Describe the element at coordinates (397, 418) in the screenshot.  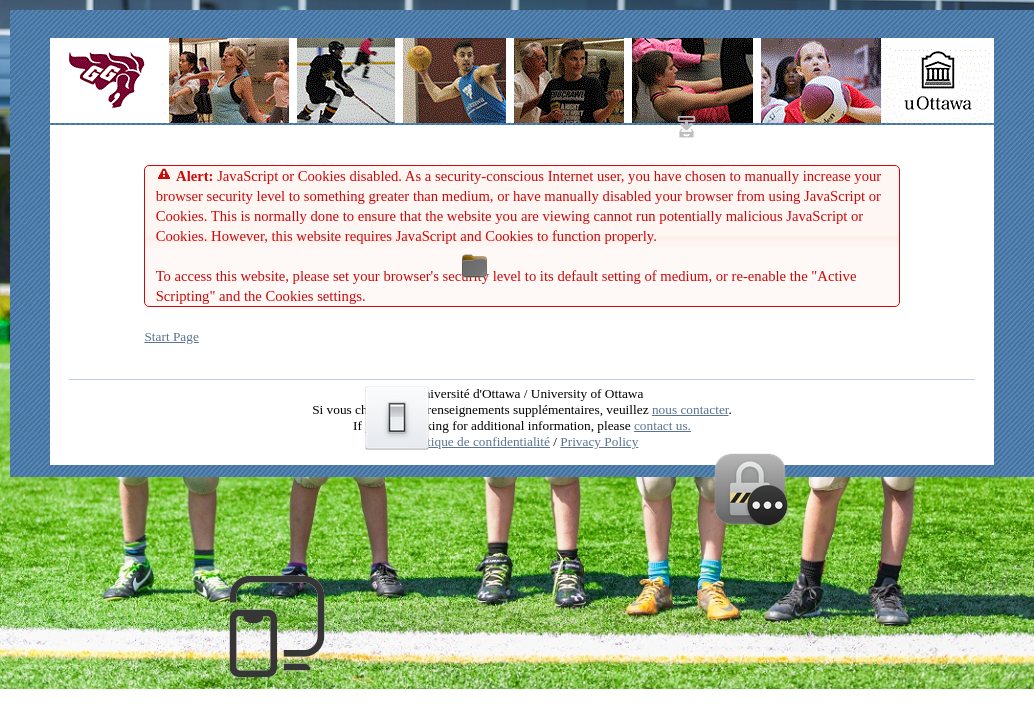
I see `access general system settings` at that location.